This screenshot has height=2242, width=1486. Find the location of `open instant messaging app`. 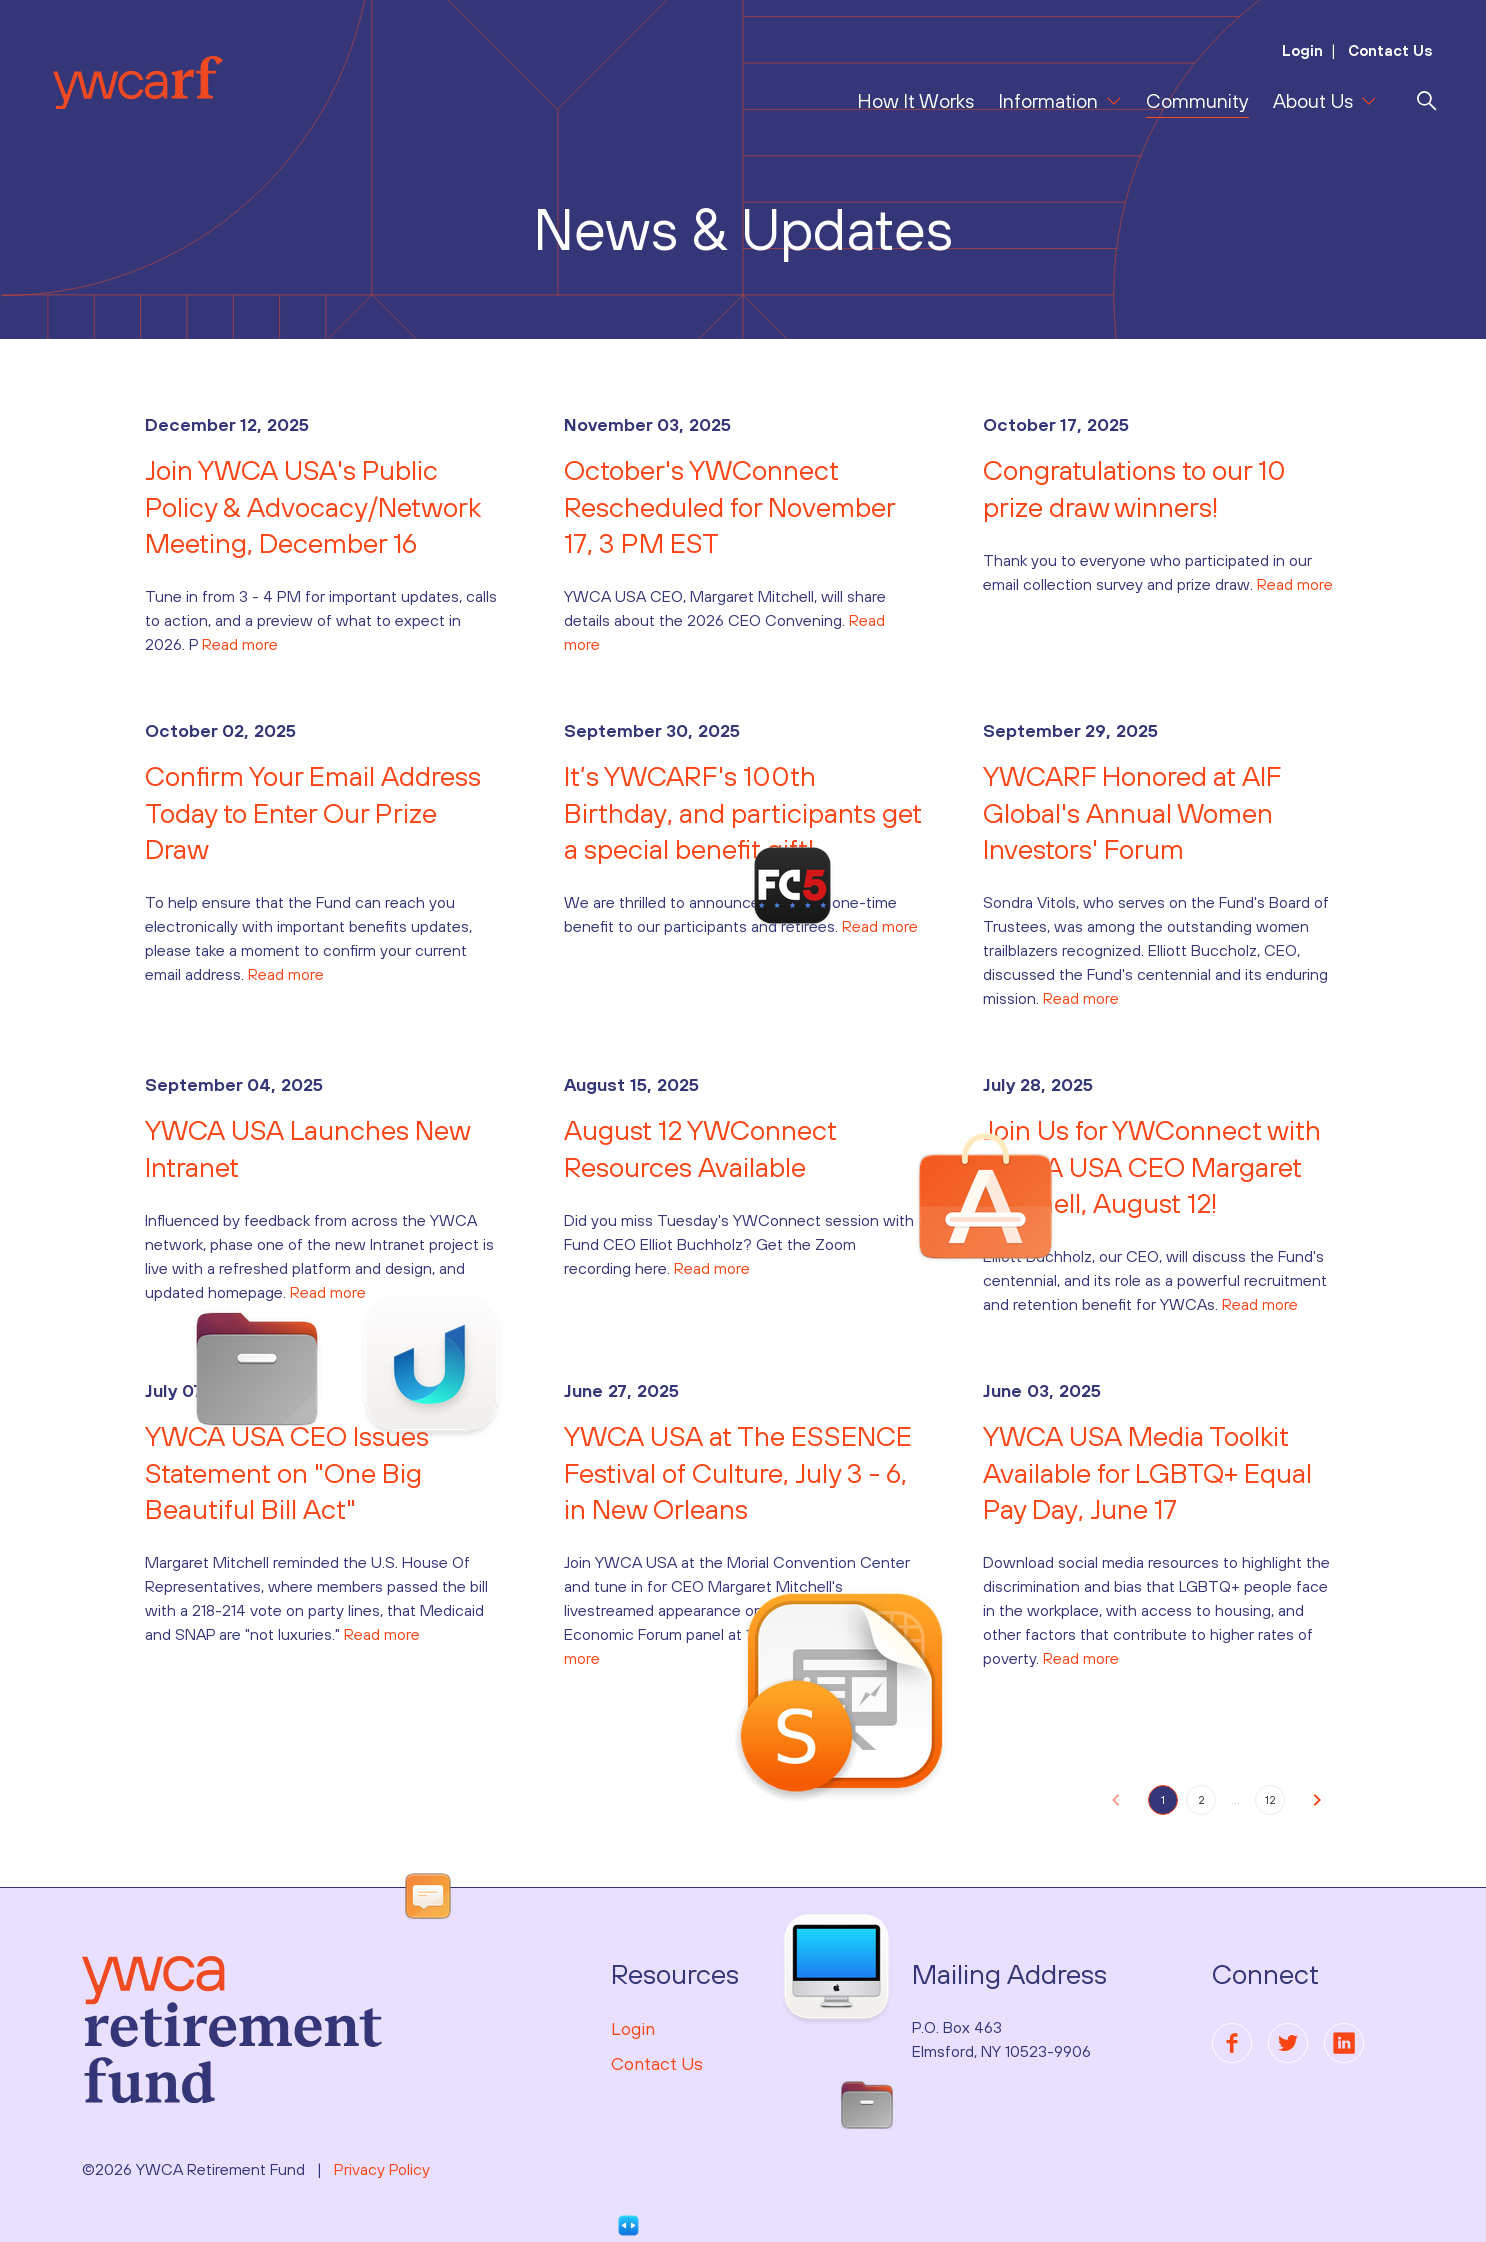

open instant messaging app is located at coordinates (428, 1896).